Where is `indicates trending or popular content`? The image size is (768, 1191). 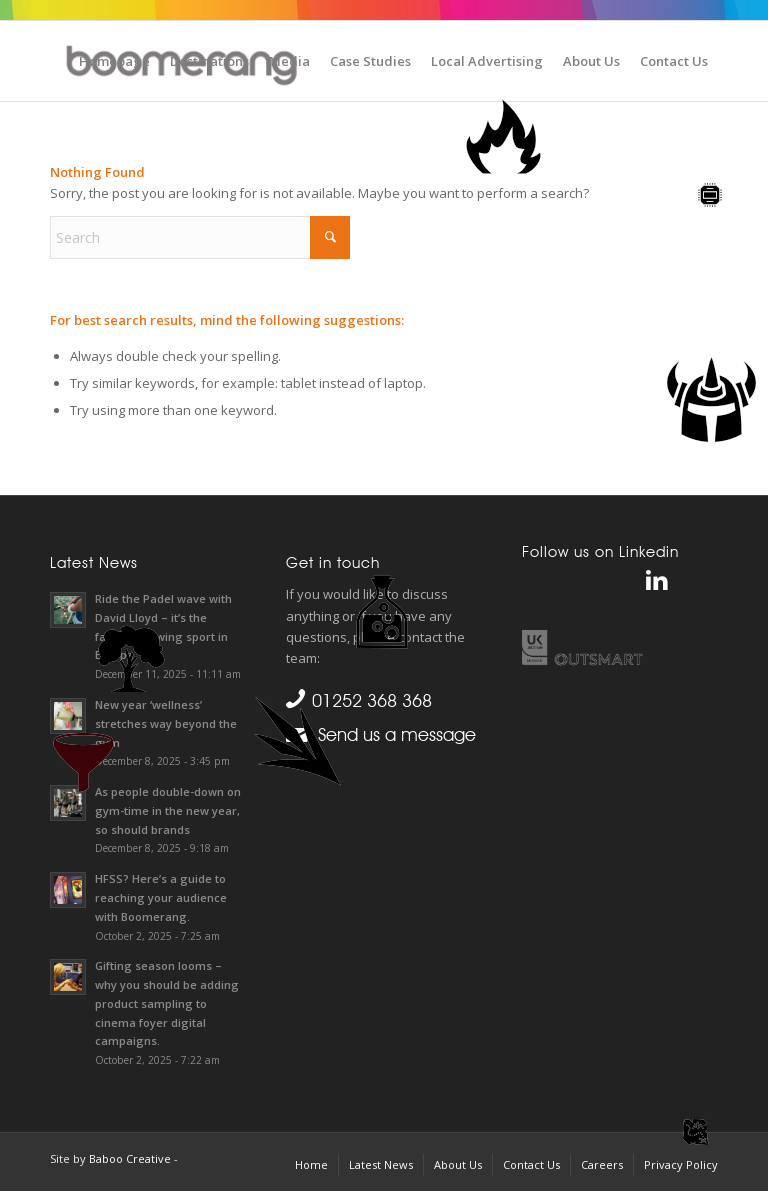
indicates trending or popular content is located at coordinates (503, 136).